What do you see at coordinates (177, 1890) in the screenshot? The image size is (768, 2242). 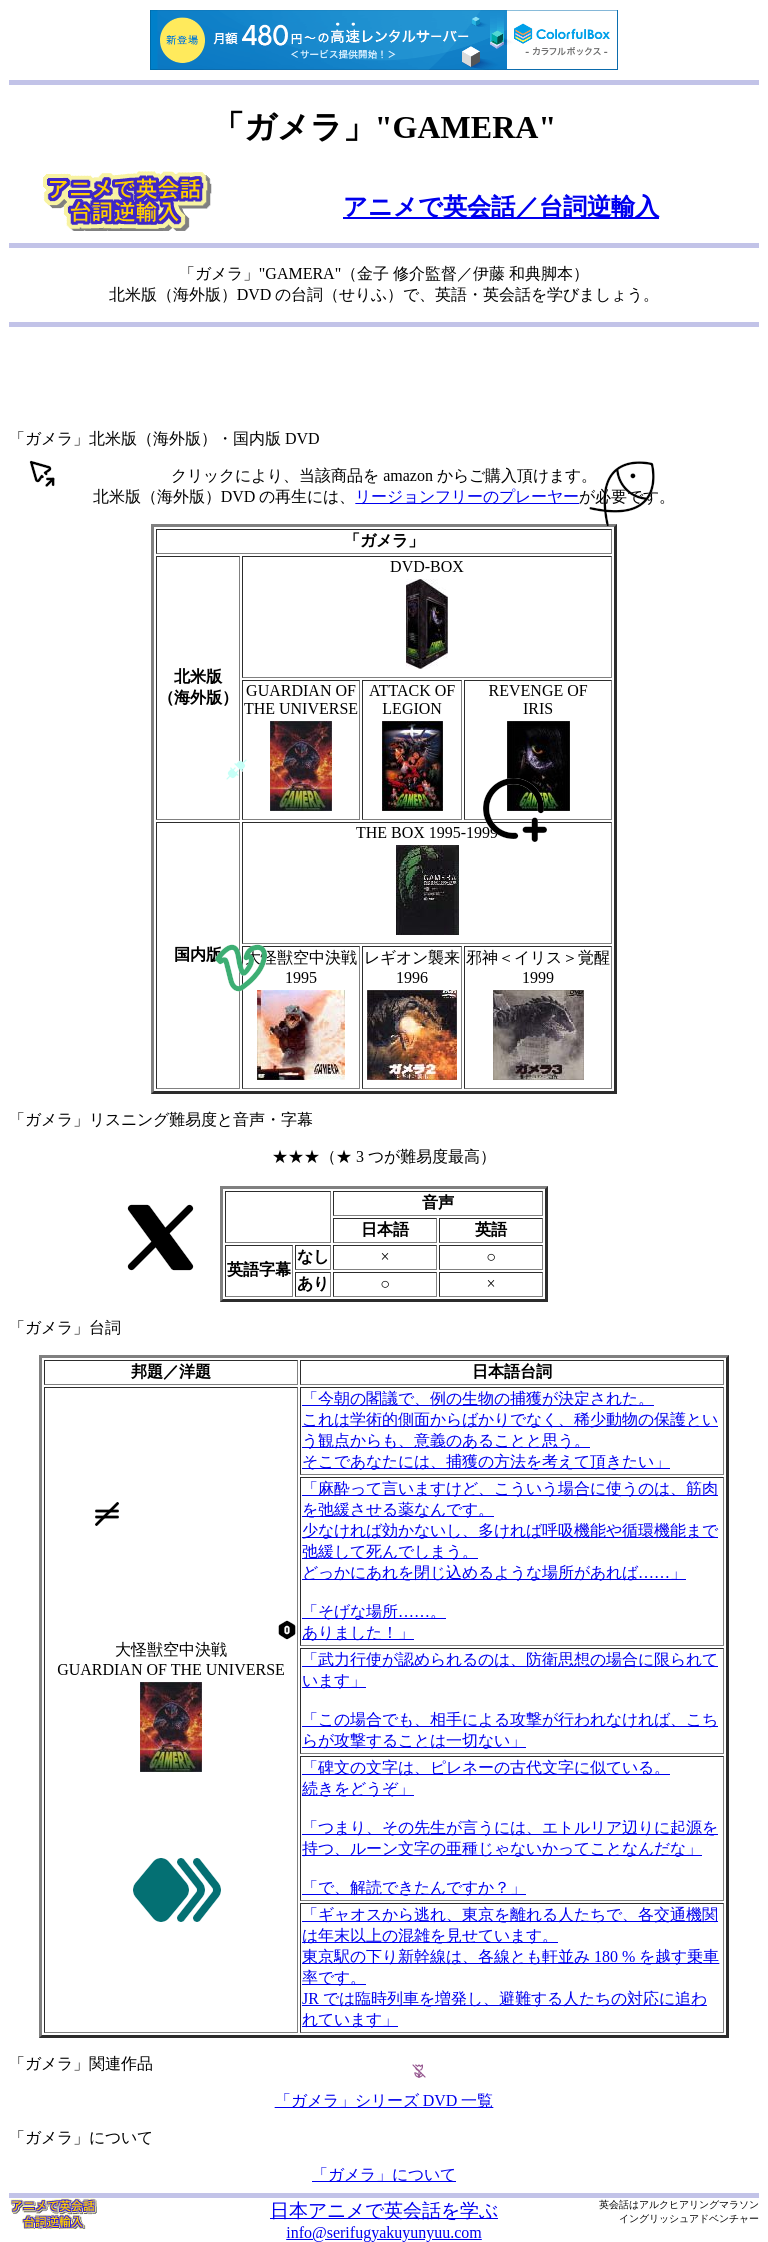 I see `access animation keyframes` at bounding box center [177, 1890].